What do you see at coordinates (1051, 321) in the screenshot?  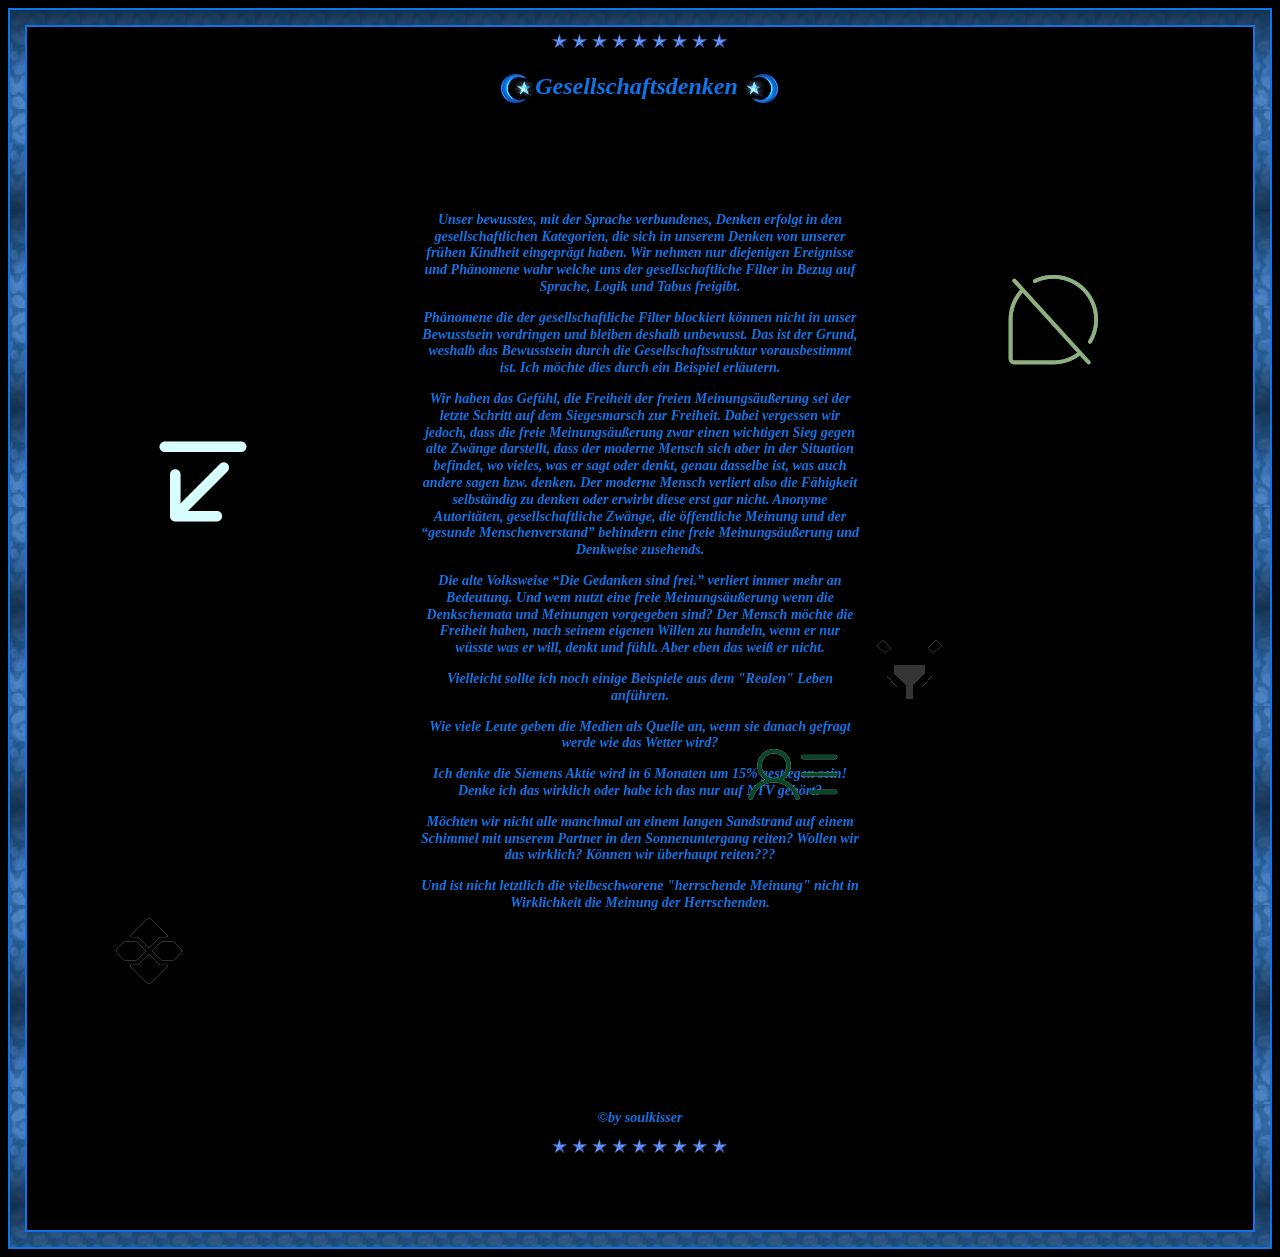 I see `mute or disable chat notifications` at bounding box center [1051, 321].